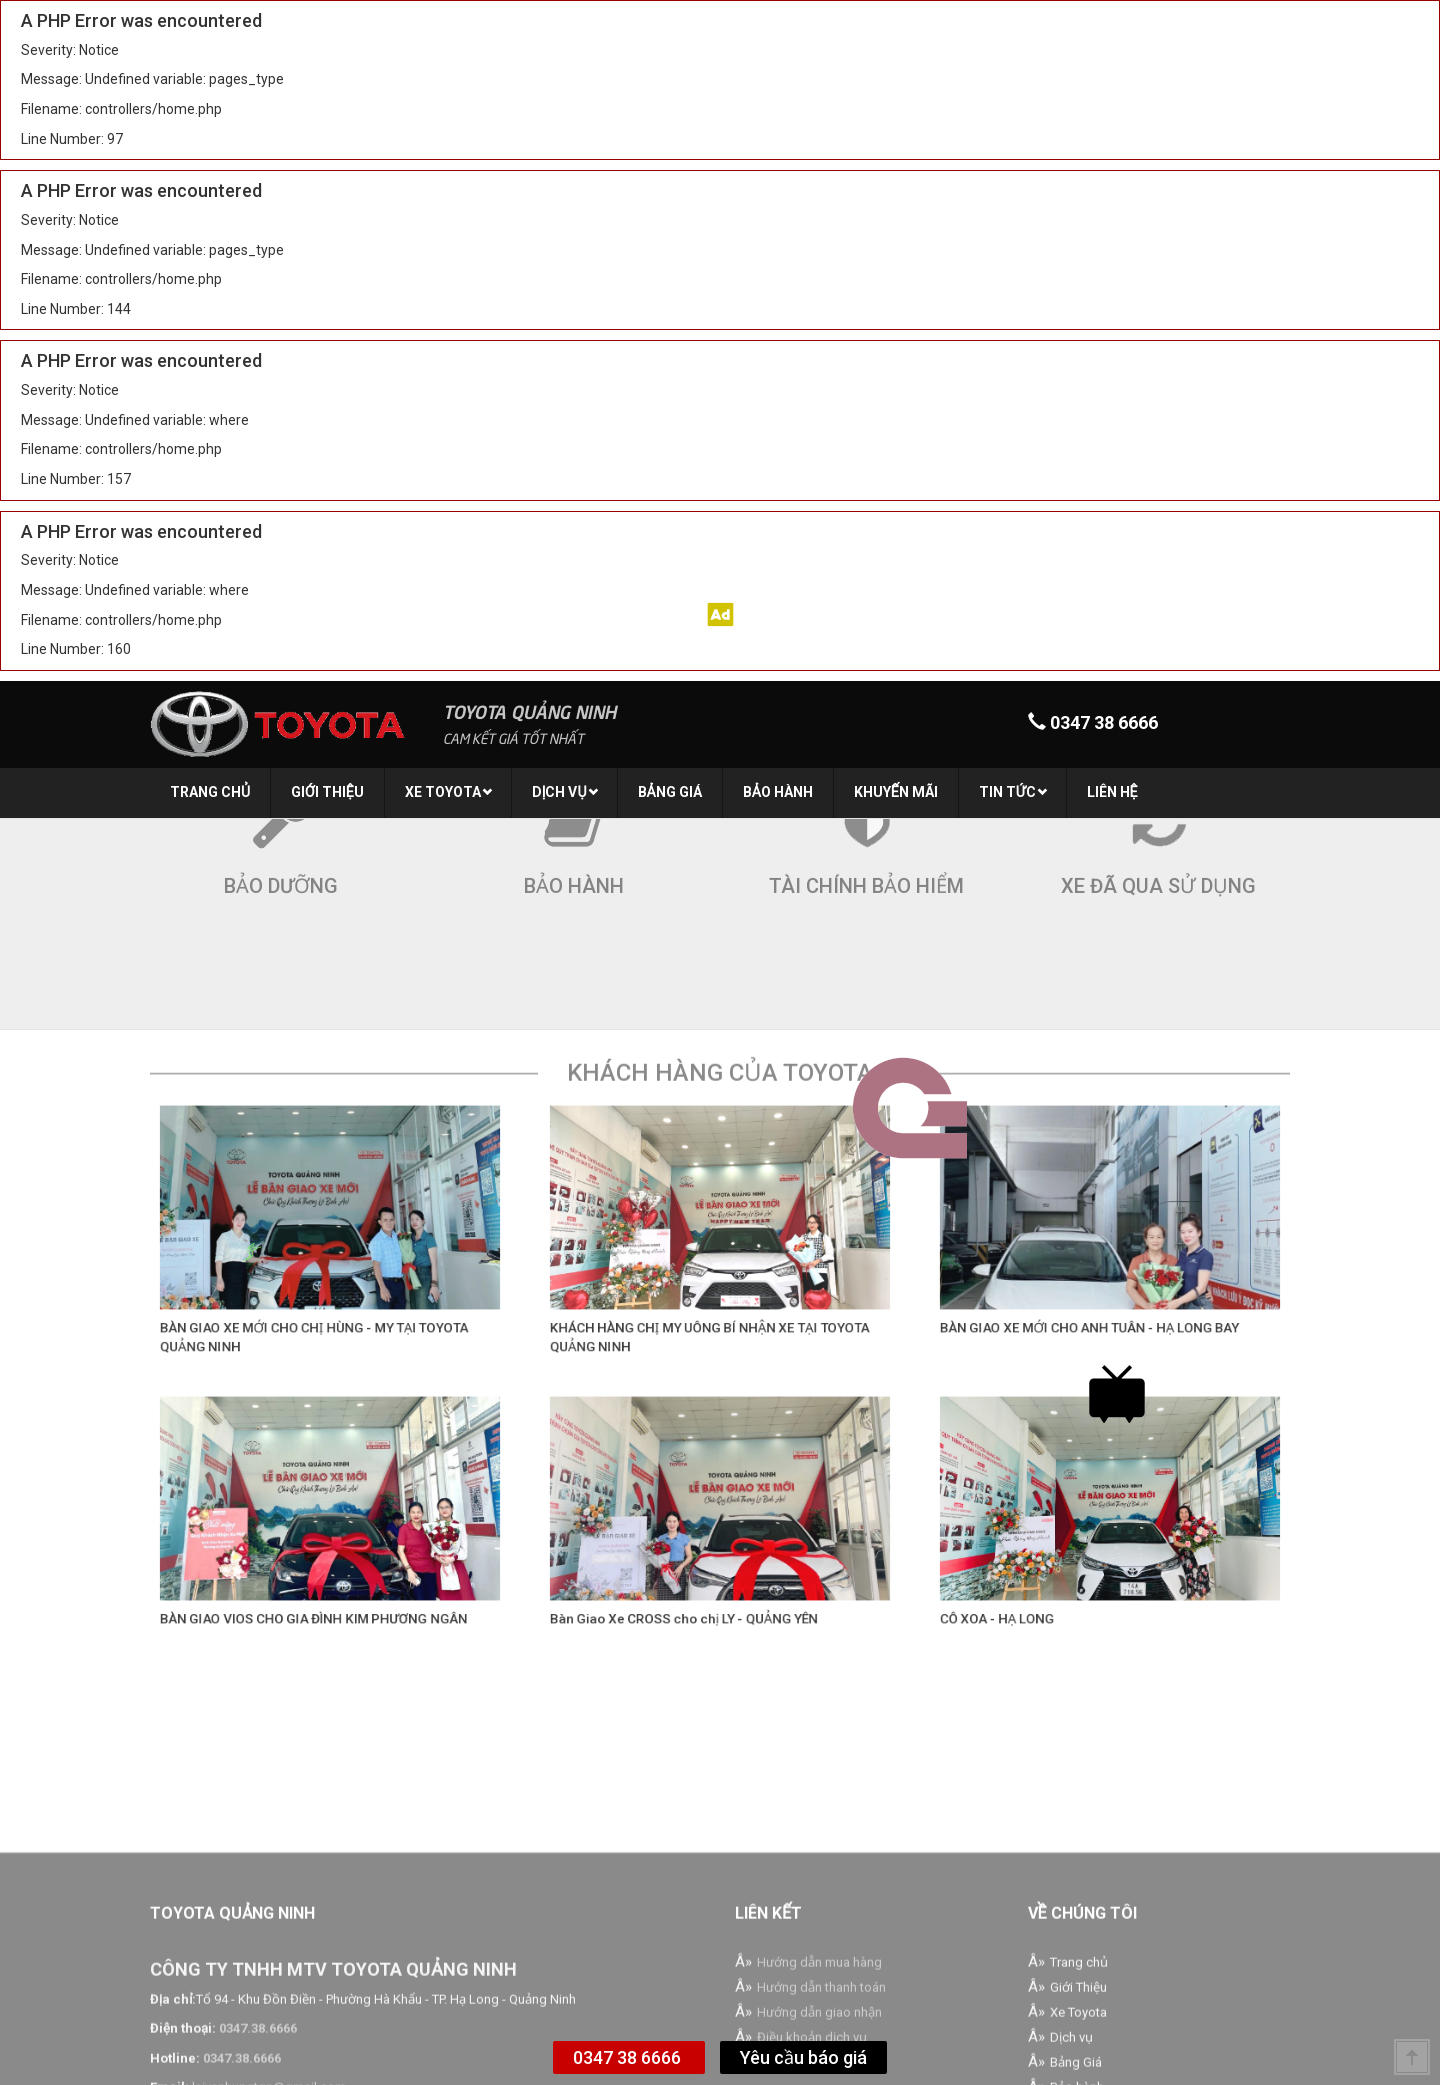 This screenshot has height=2085, width=1440. I want to click on link to Appwrite backend services, so click(910, 1108).